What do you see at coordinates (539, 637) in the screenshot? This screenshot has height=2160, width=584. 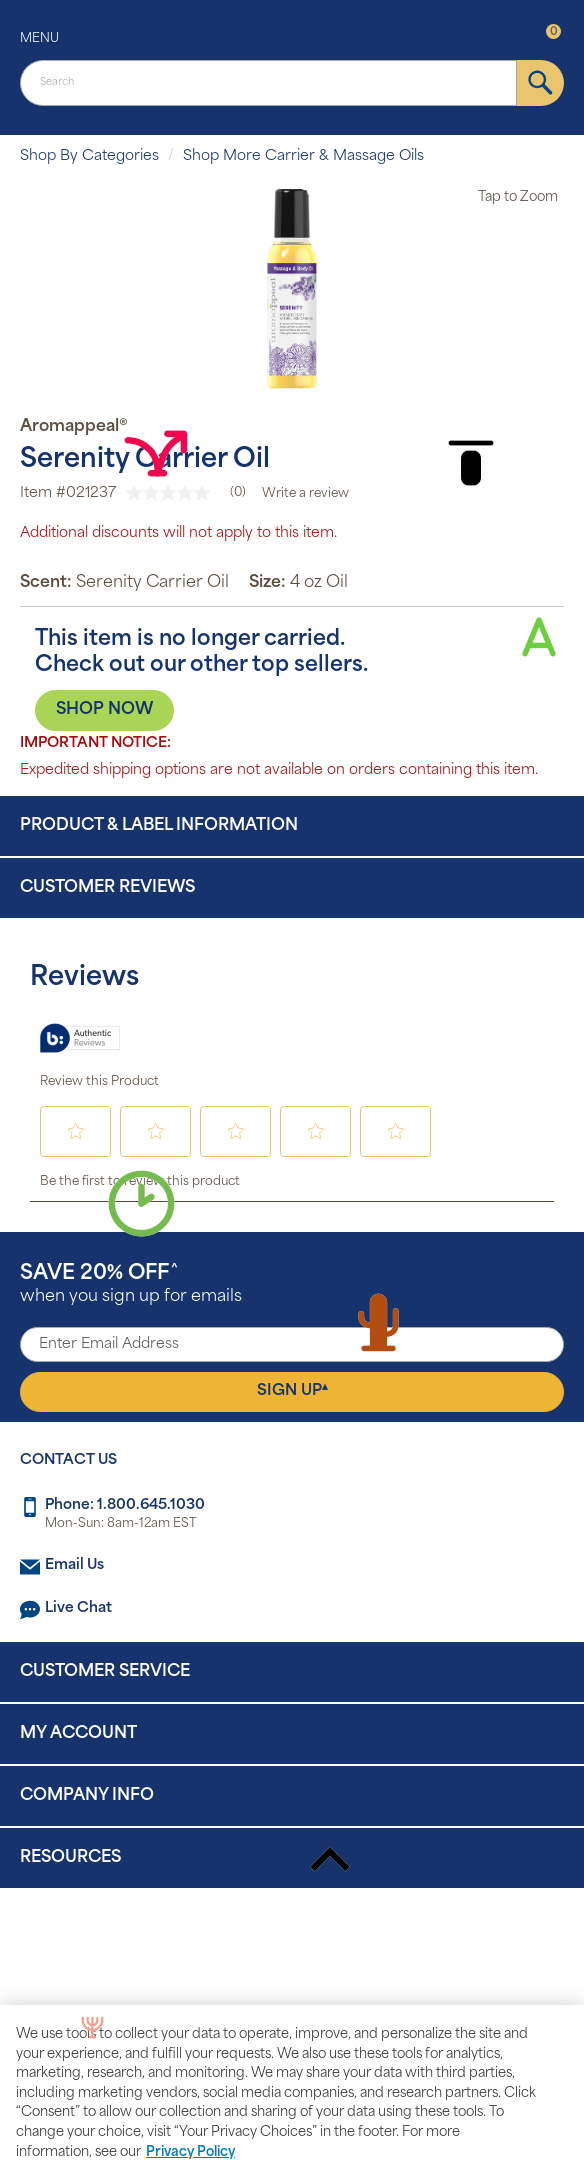 I see `indicates text formatting or font options` at bounding box center [539, 637].